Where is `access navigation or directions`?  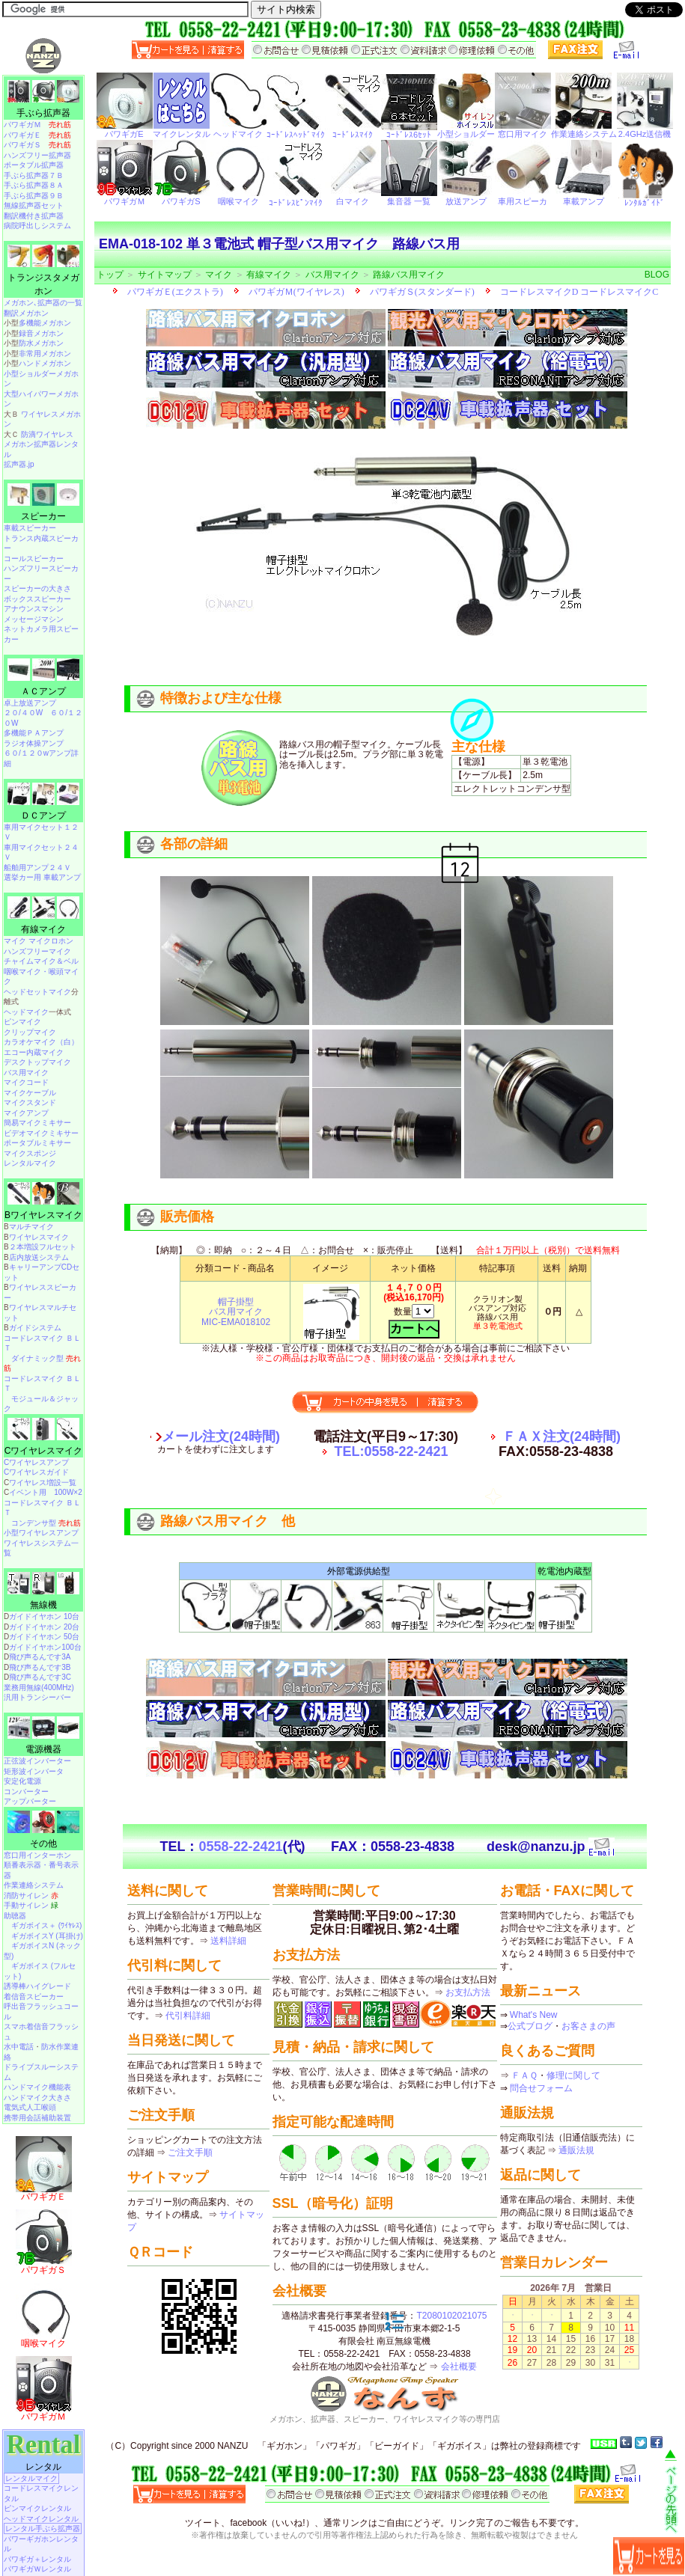 access navigation or directions is located at coordinates (472, 720).